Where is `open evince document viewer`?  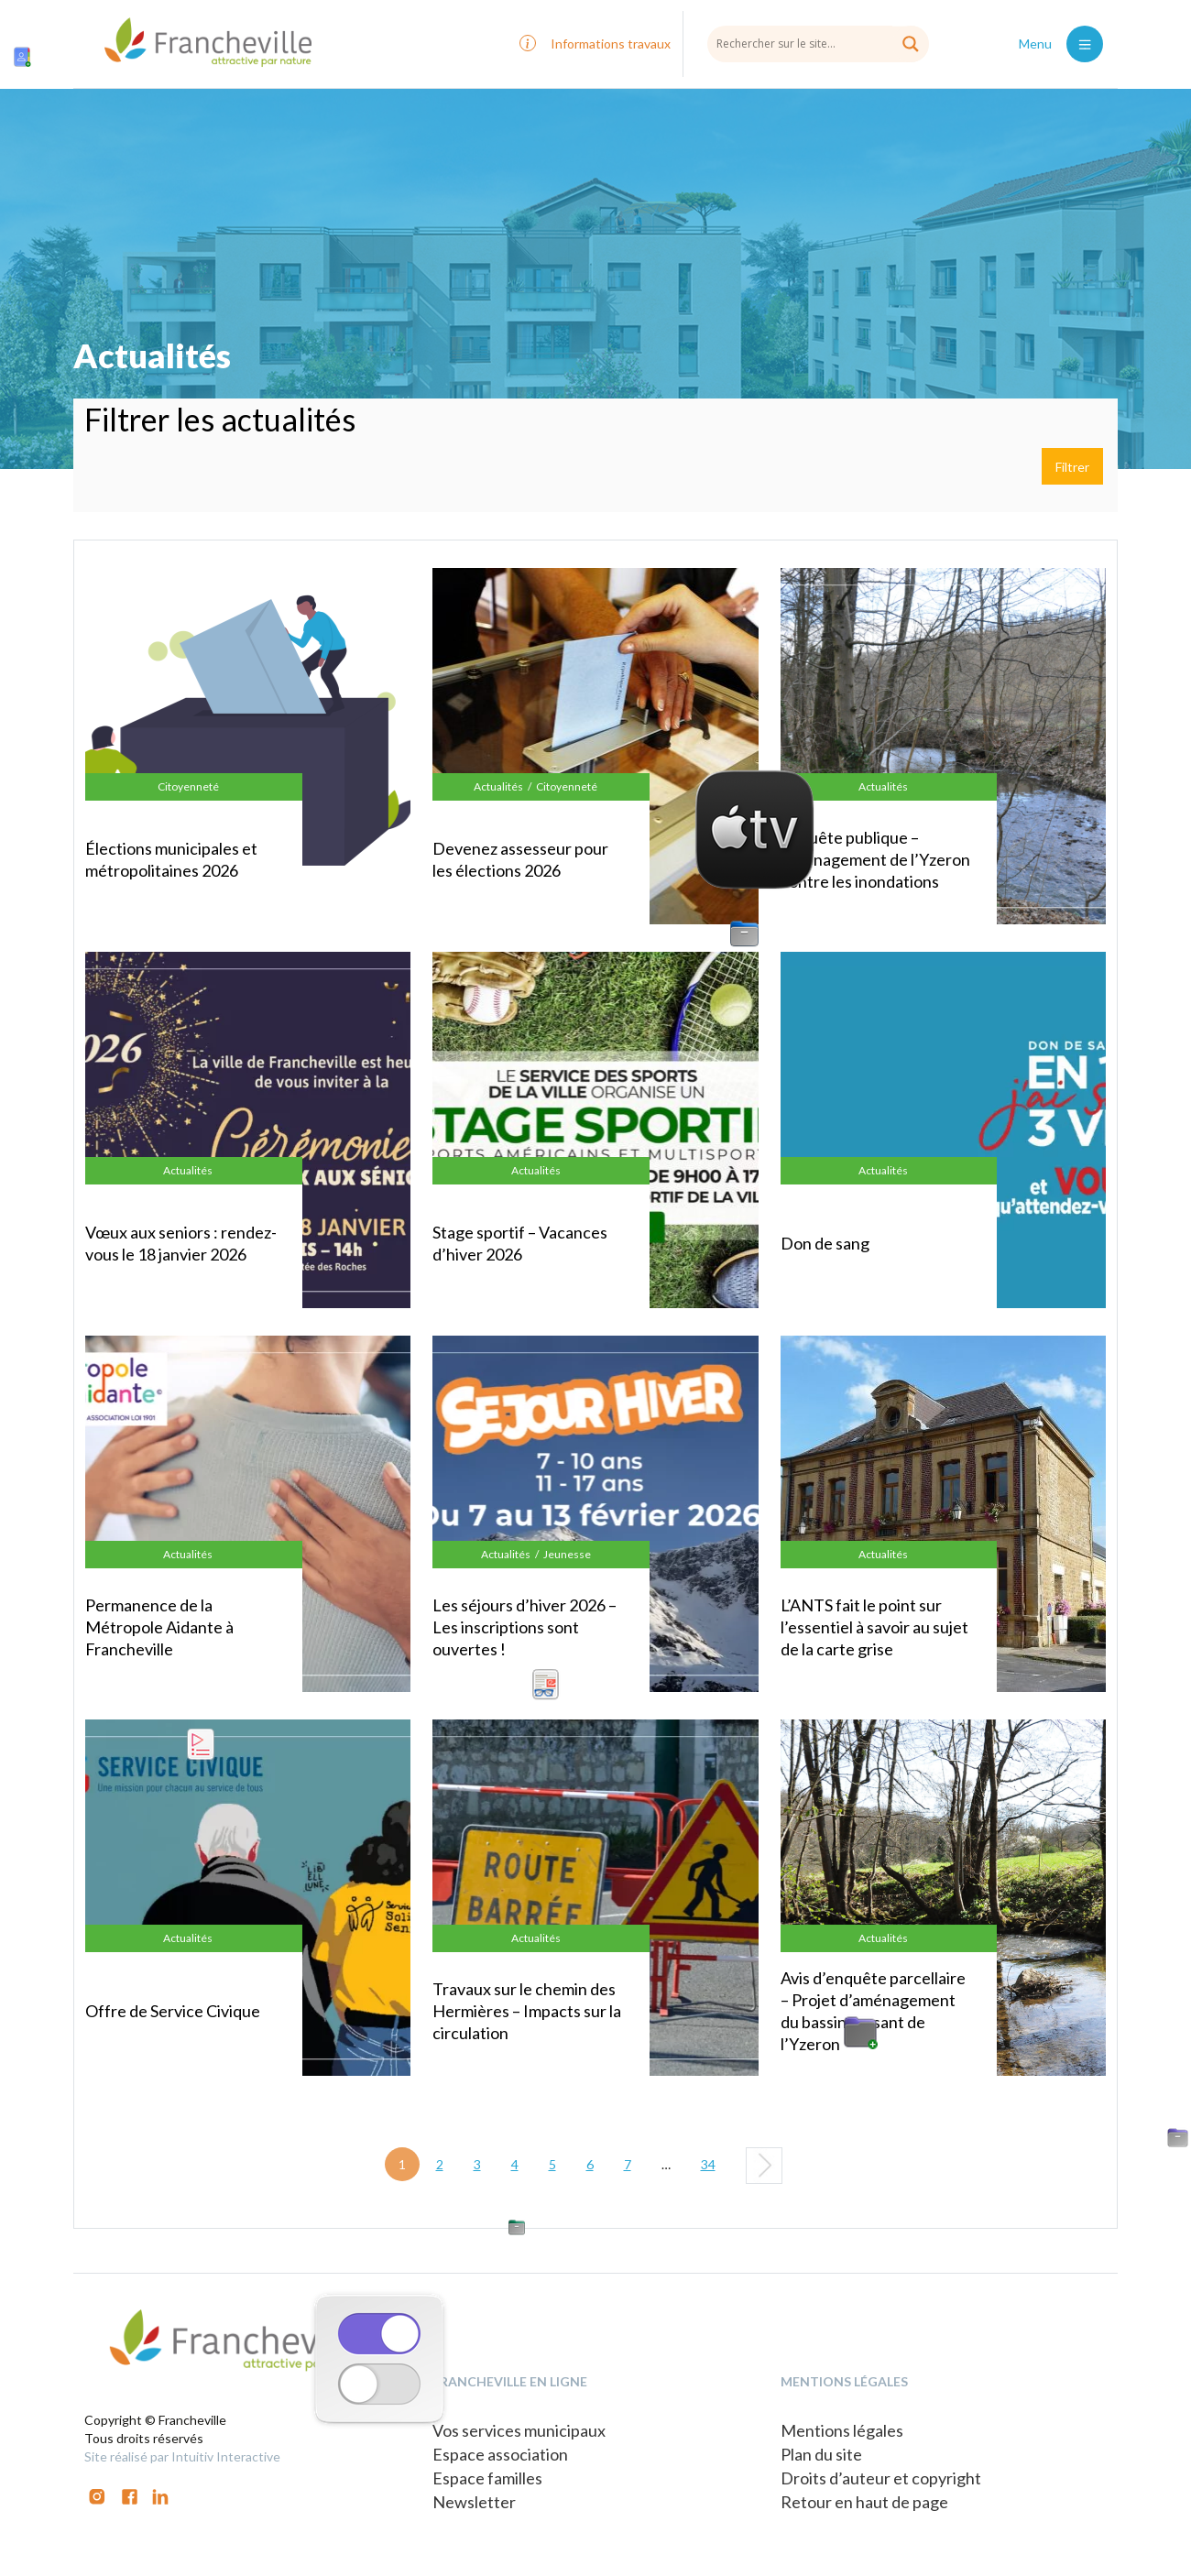
open evince document viewer is located at coordinates (545, 1684).